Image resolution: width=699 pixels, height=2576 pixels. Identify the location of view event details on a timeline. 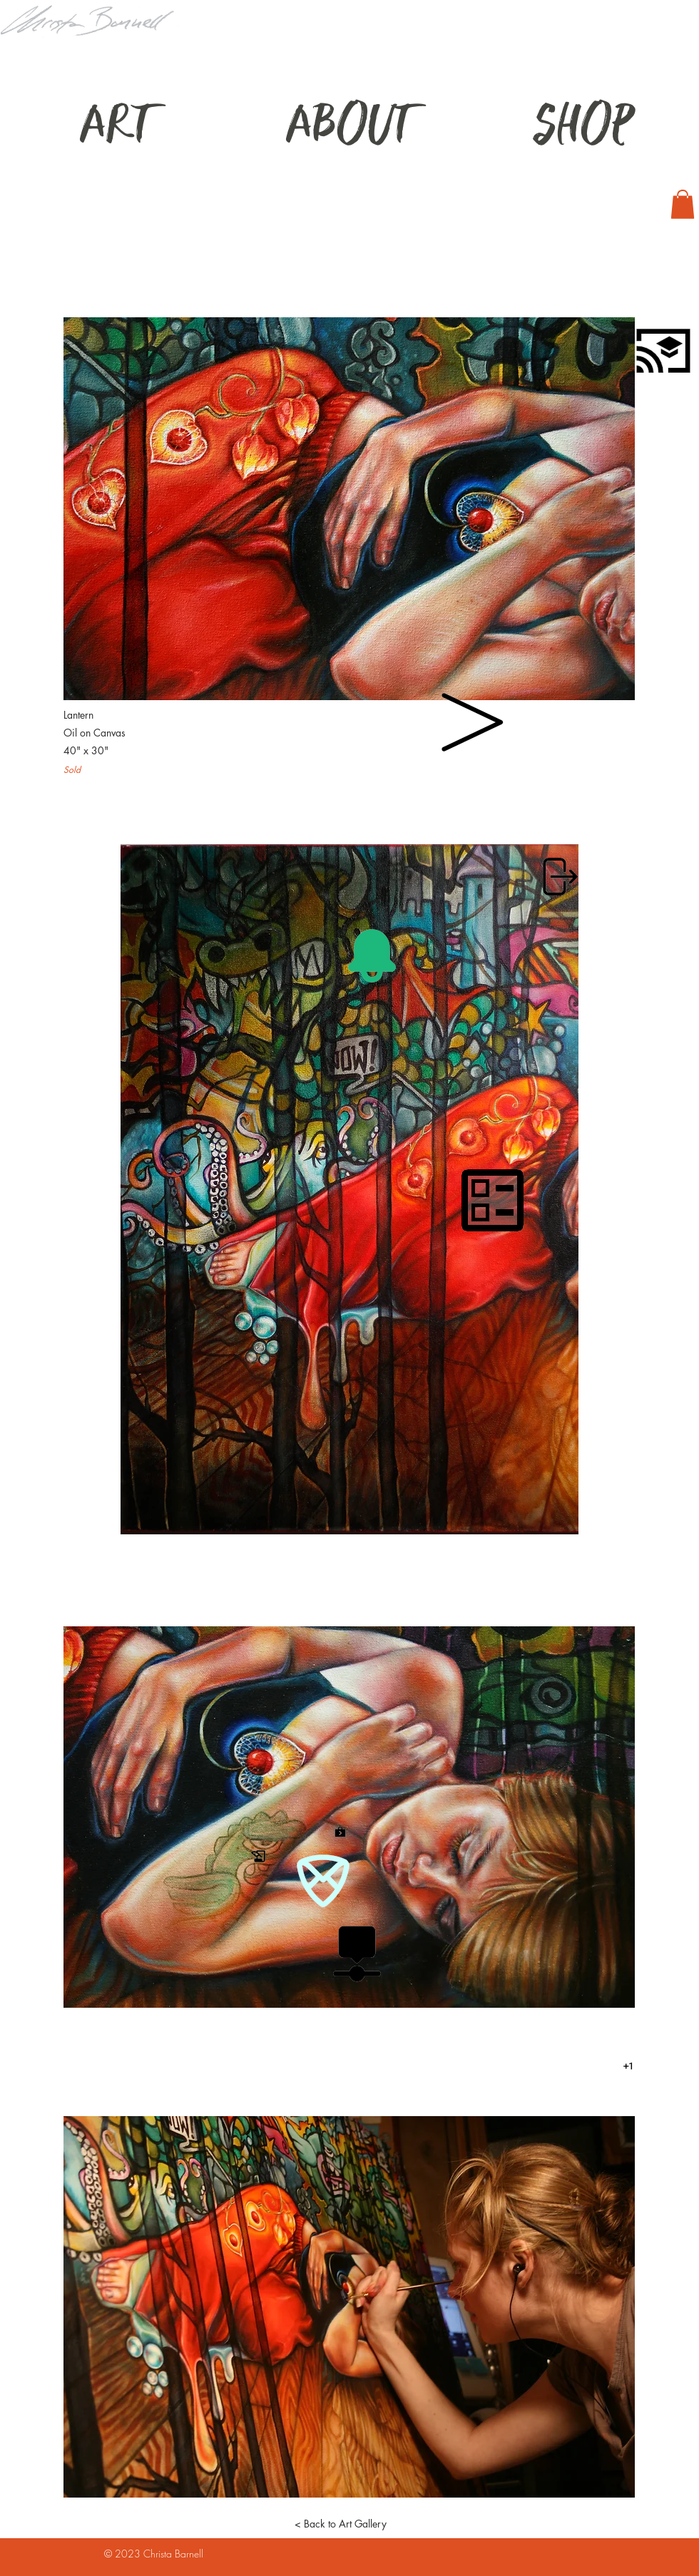
(357, 1952).